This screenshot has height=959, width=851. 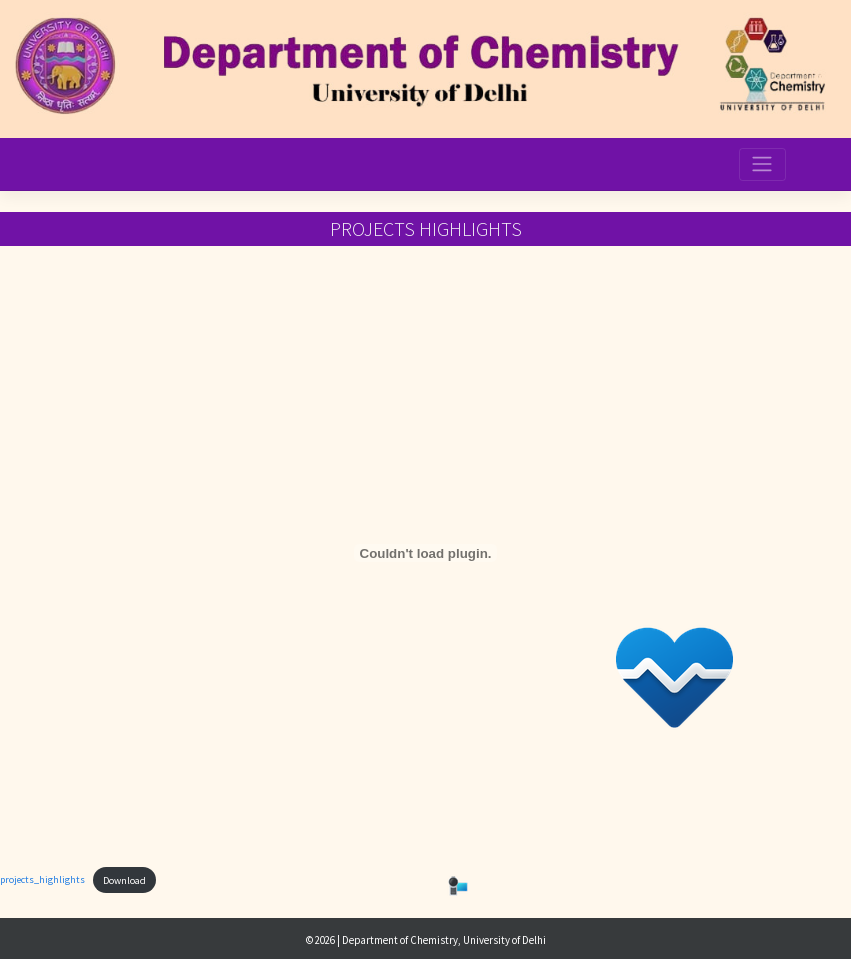 I want to click on open the health app, so click(x=674, y=676).